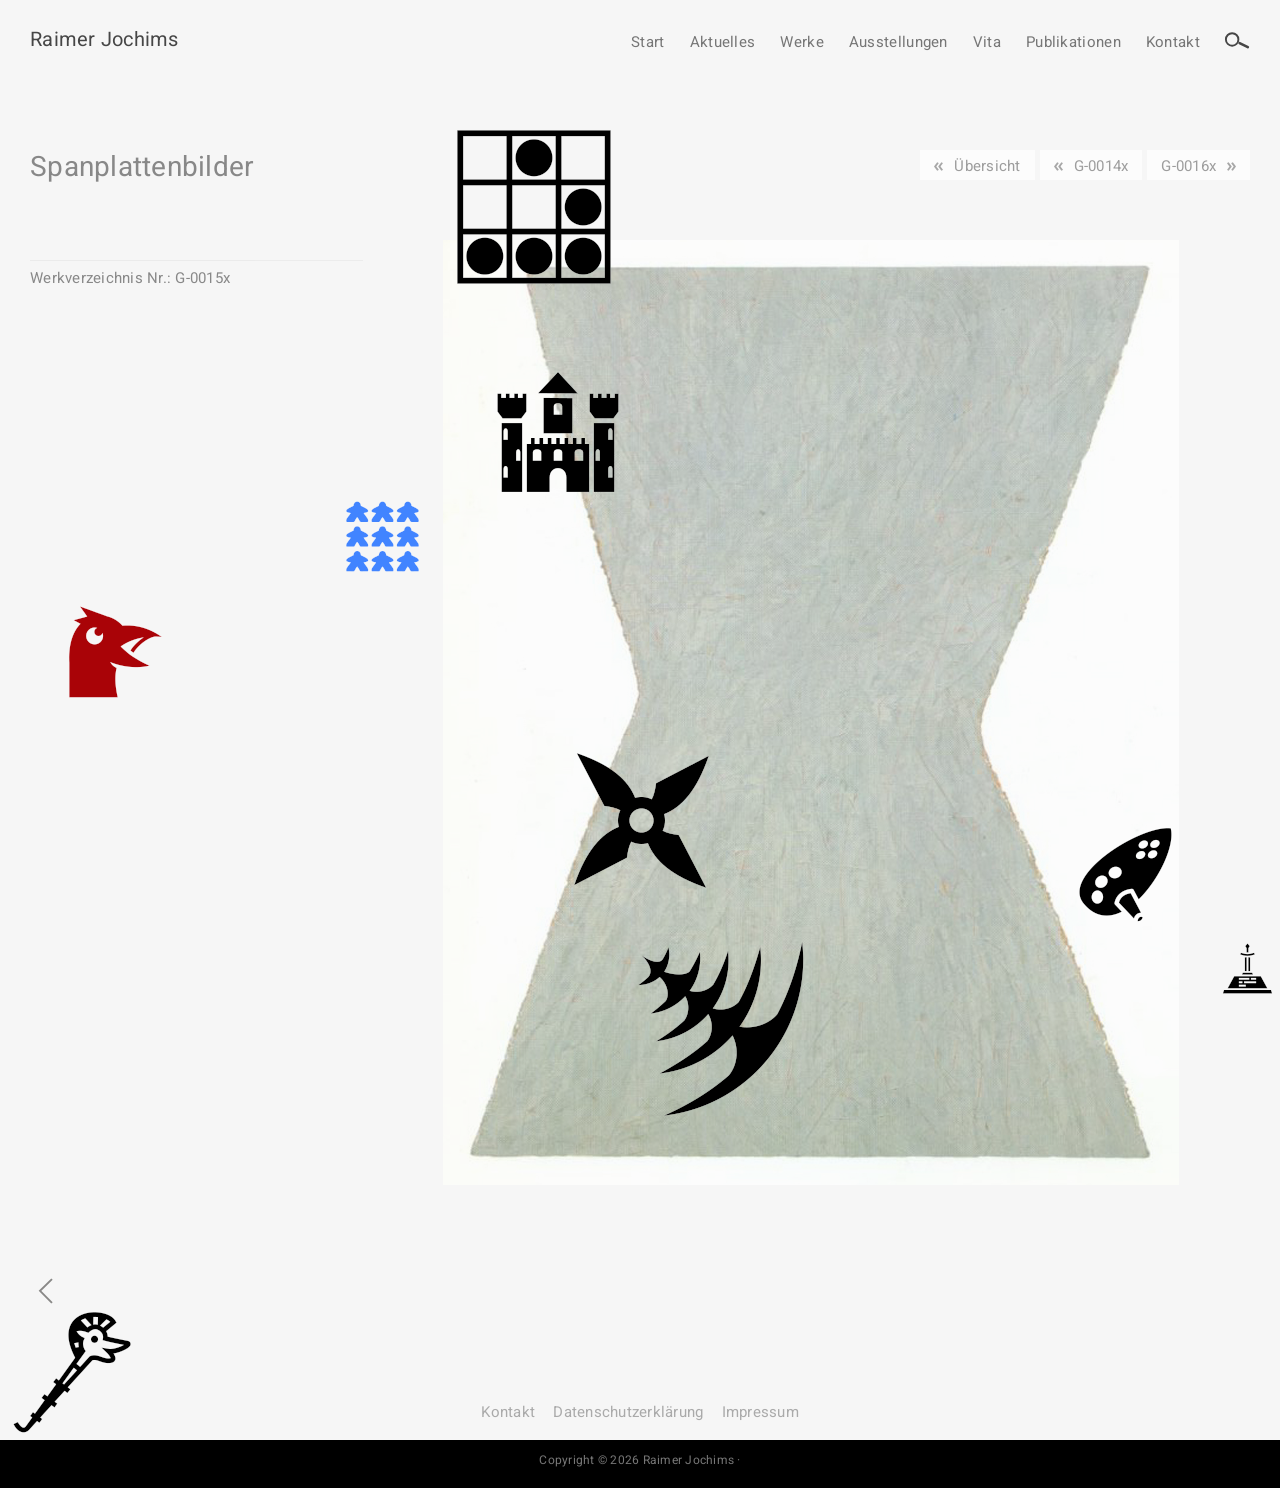 Image resolution: width=1280 pixels, height=1488 pixels. Describe the element at coordinates (1247, 968) in the screenshot. I see `access the altar or shrine menu` at that location.